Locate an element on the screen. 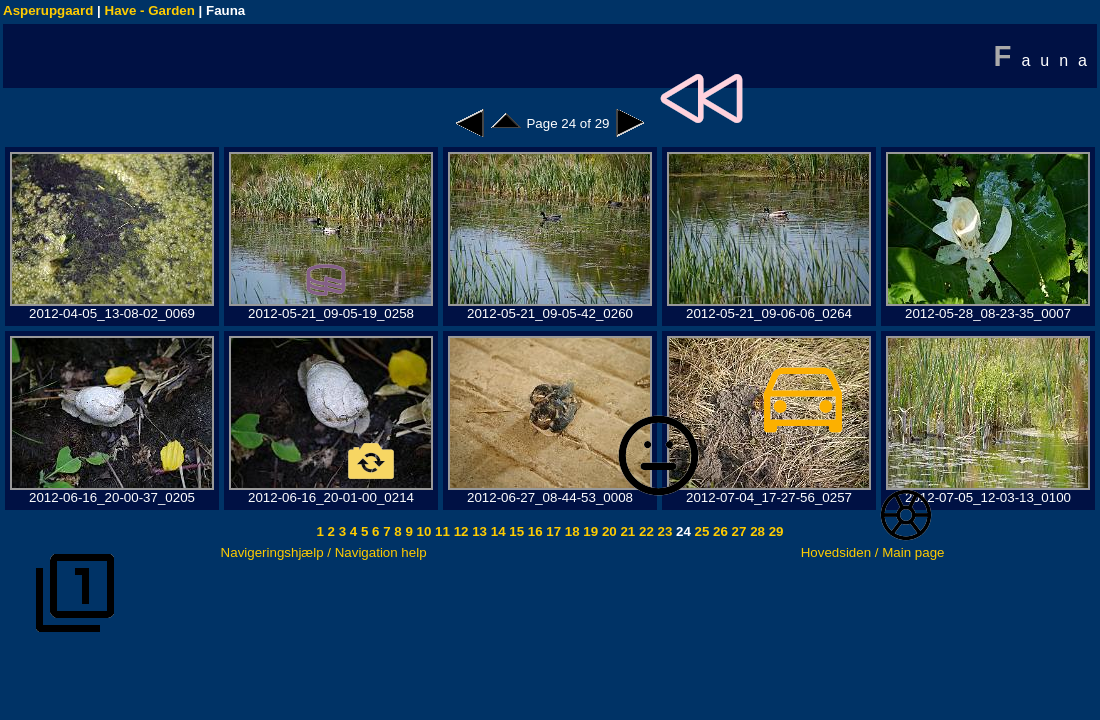 The height and width of the screenshot is (720, 1100). CakePHP framework logo is located at coordinates (326, 280).